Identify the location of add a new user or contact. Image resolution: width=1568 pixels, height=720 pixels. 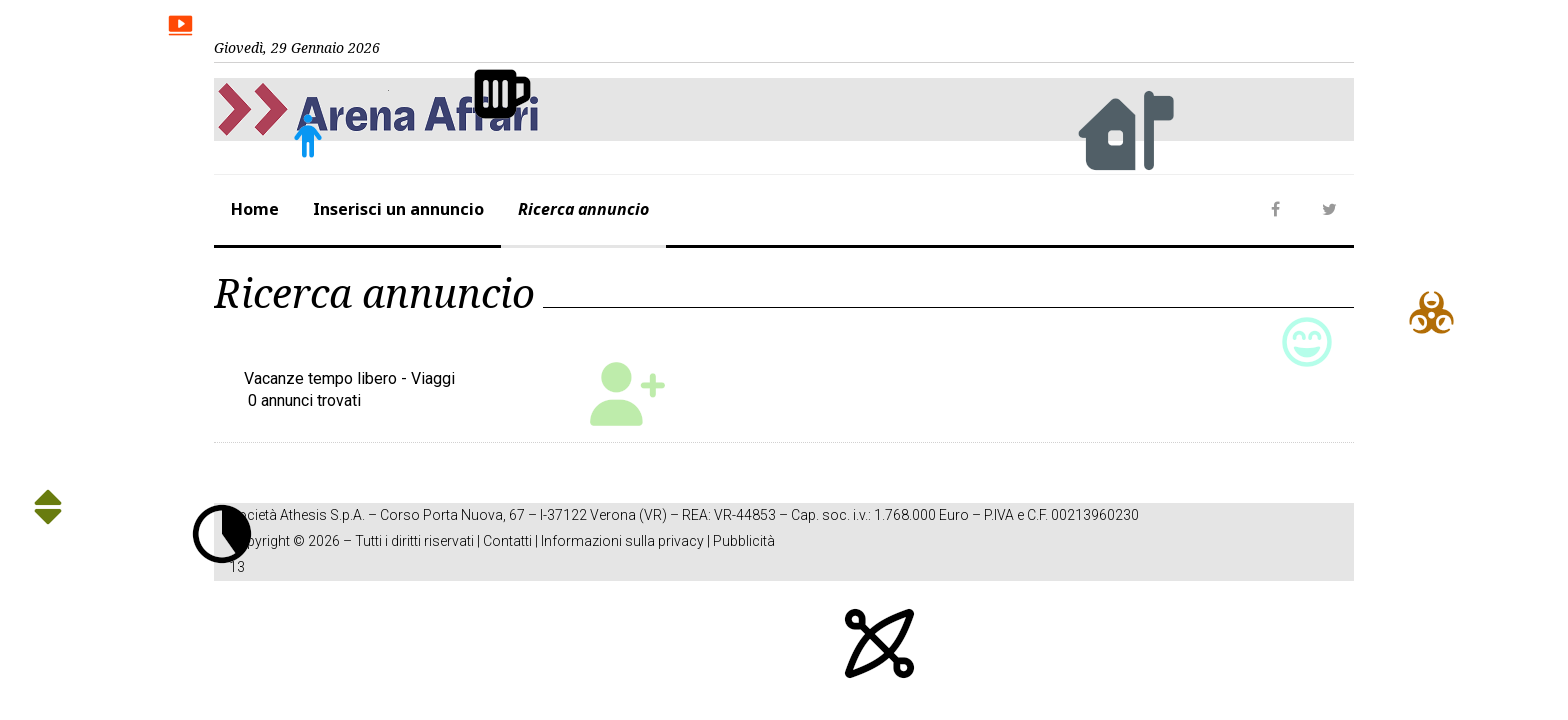
(624, 393).